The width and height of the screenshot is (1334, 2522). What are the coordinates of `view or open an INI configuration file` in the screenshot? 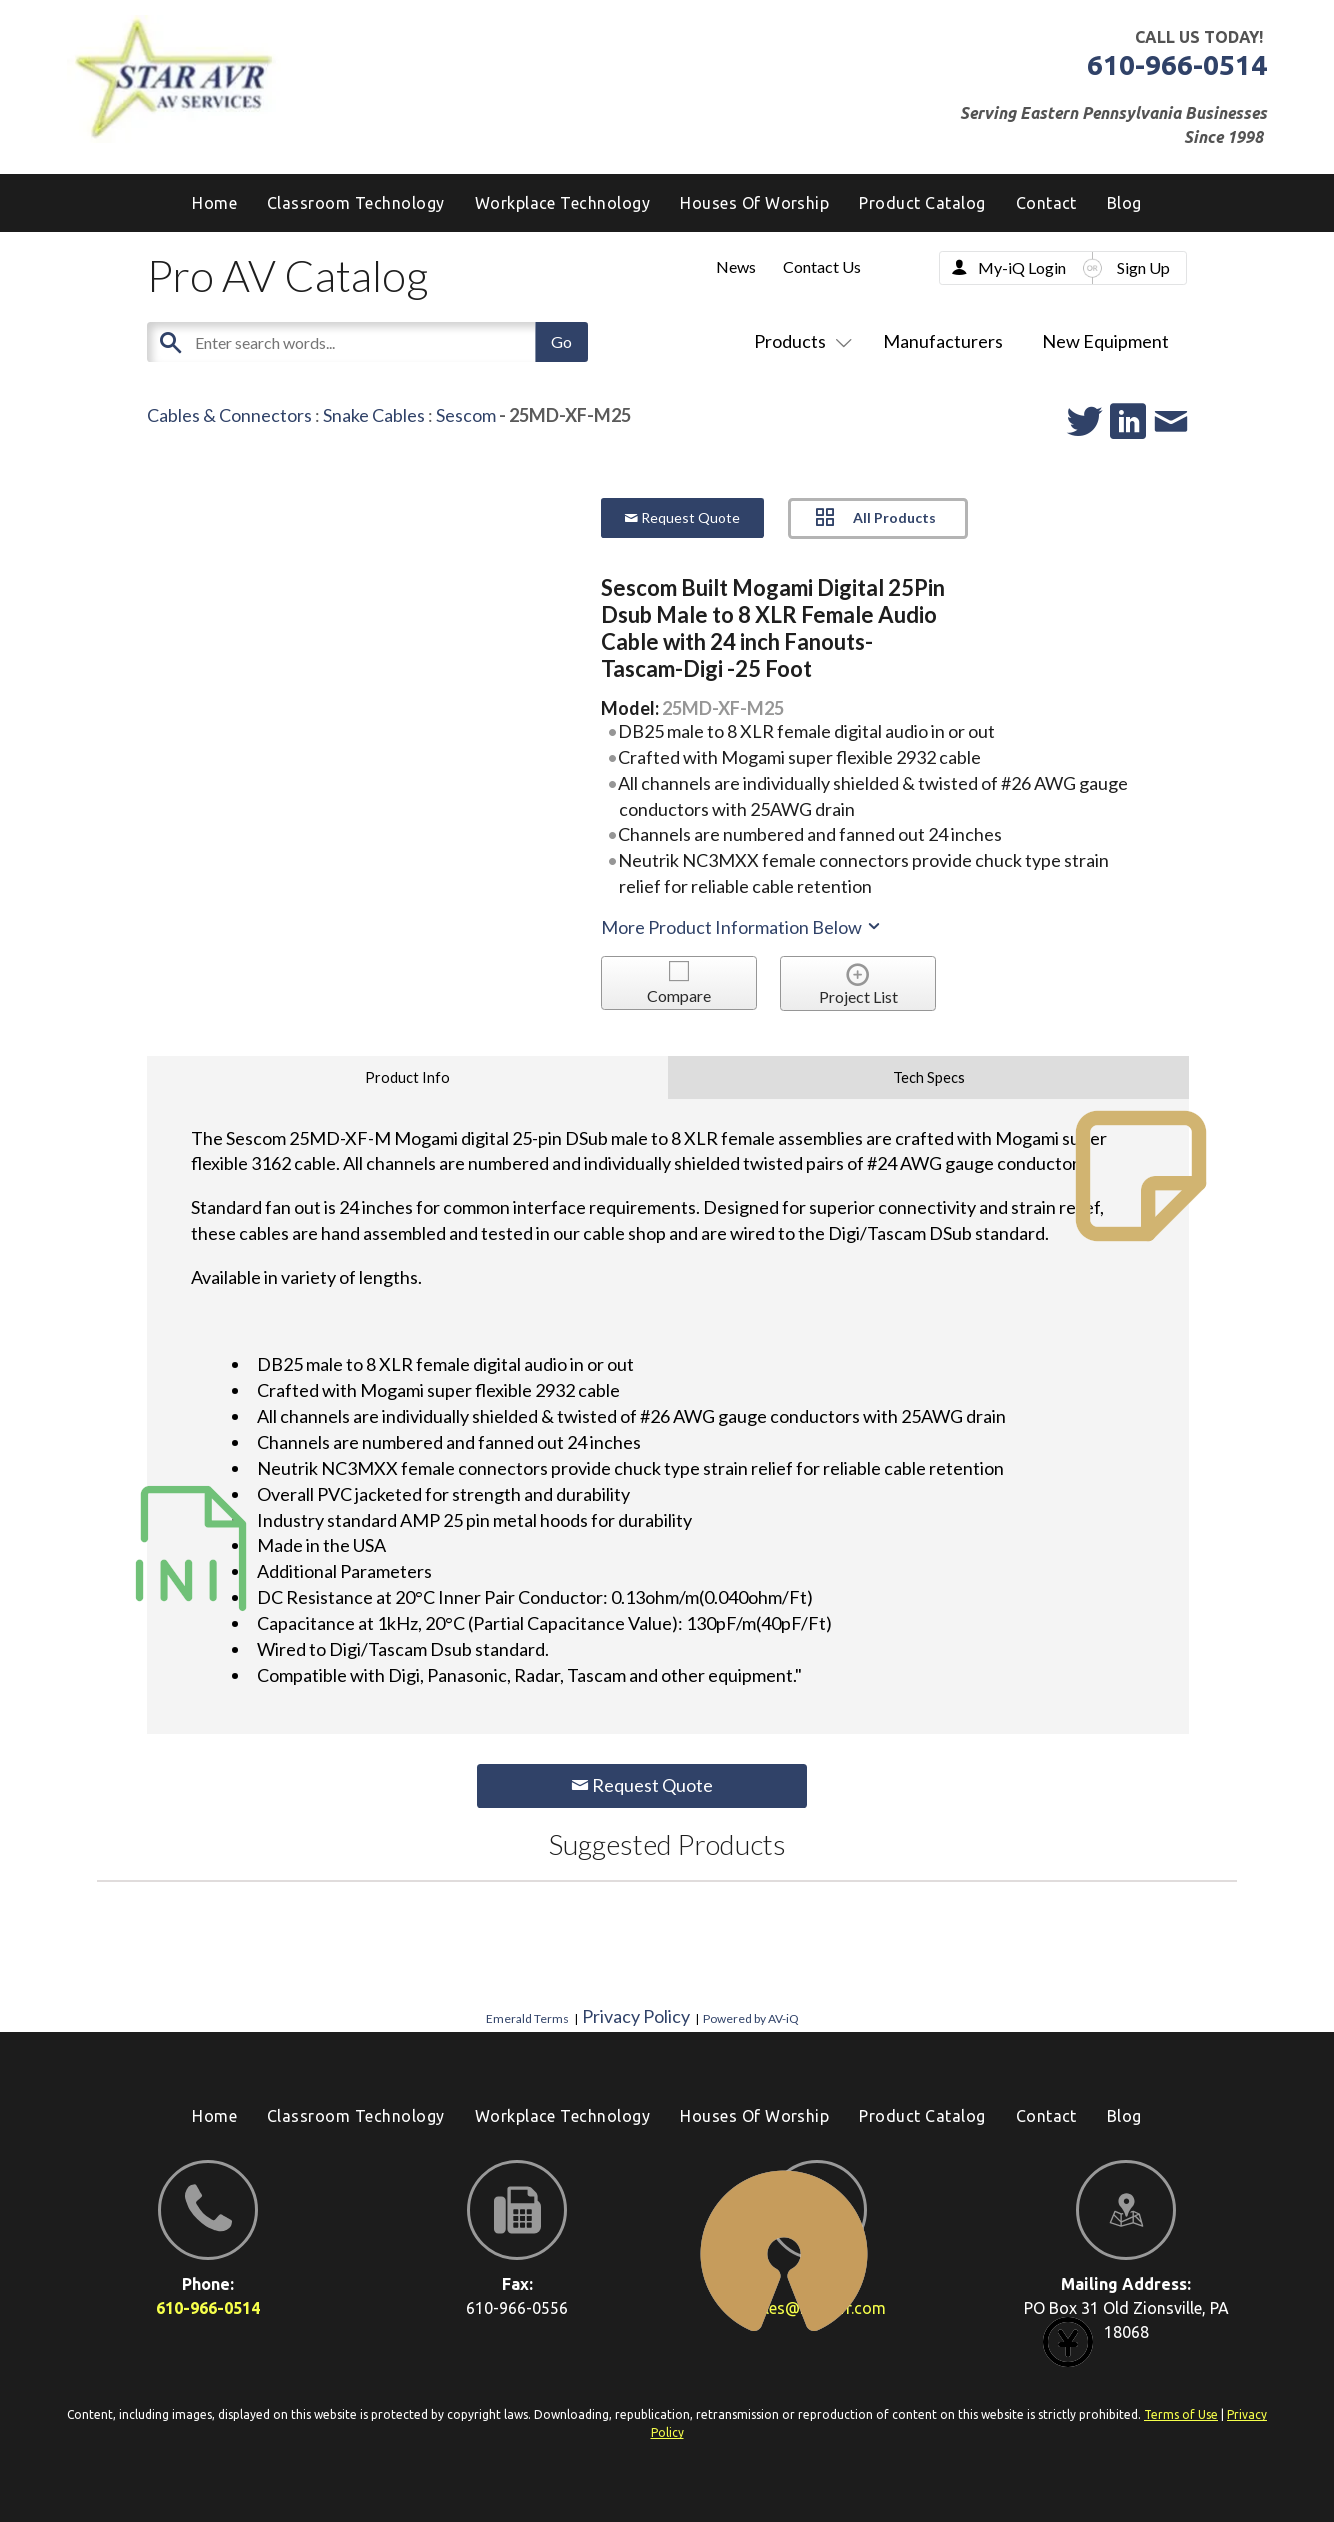 It's located at (193, 1548).